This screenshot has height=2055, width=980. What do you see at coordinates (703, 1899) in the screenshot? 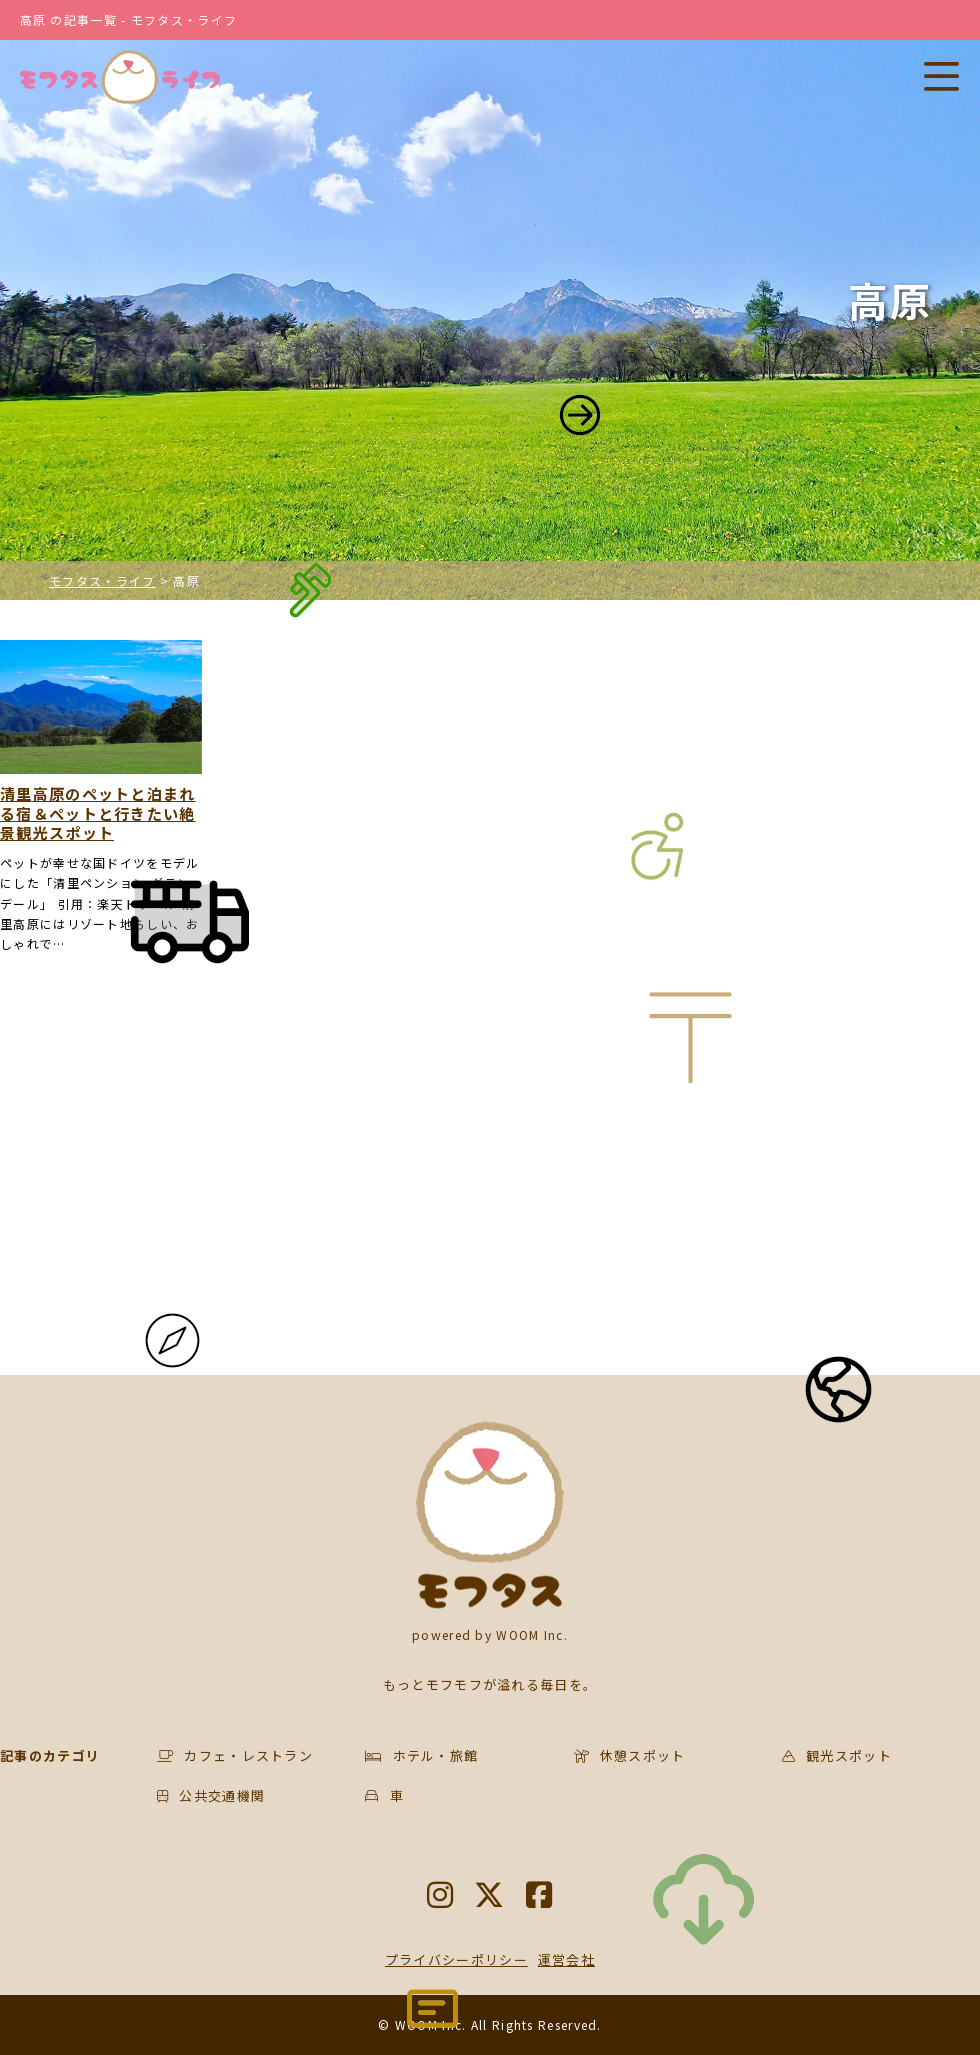
I see `download file from cloud storage` at bounding box center [703, 1899].